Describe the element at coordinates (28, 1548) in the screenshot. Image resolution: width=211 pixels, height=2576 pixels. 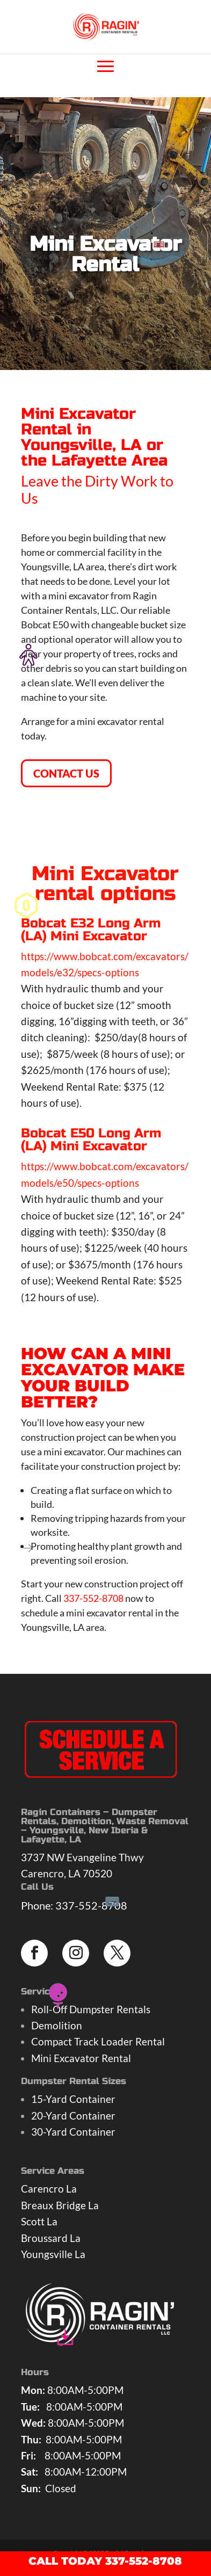
I see `navigate to the next item or page` at that location.